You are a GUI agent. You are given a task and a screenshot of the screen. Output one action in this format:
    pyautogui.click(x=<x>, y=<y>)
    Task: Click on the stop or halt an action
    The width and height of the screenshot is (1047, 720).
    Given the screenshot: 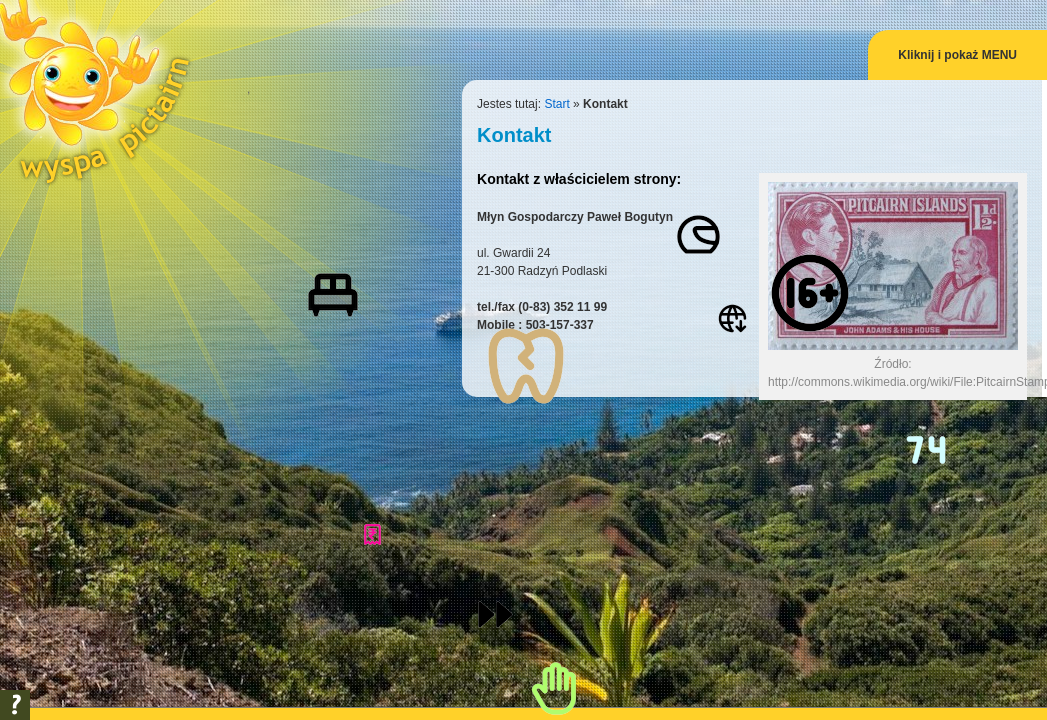 What is the action you would take?
    pyautogui.click(x=554, y=688)
    